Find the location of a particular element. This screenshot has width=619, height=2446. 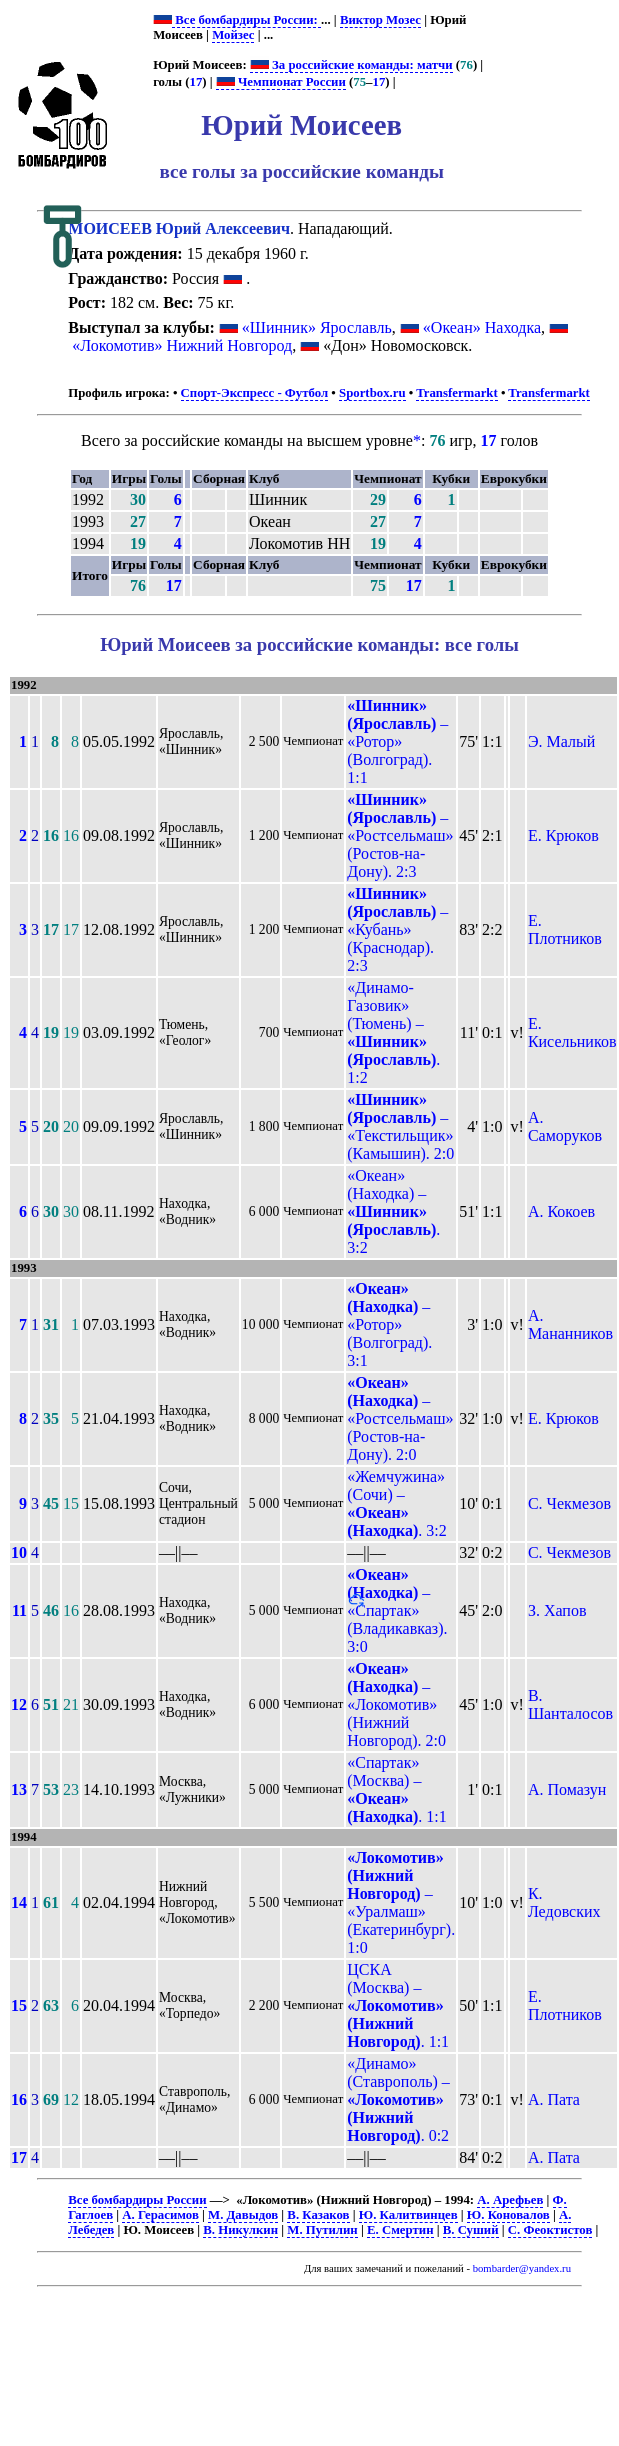

grooming or personal care tools is located at coordinates (62, 236).